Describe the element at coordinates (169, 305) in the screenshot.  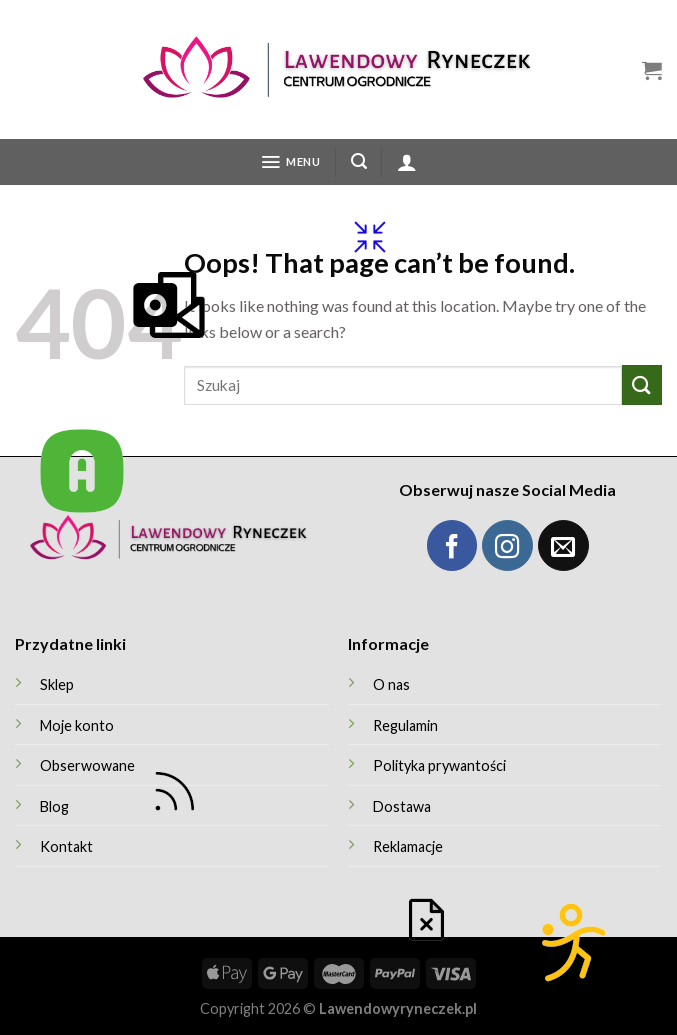
I see `open Microsoft Outlook email app` at that location.